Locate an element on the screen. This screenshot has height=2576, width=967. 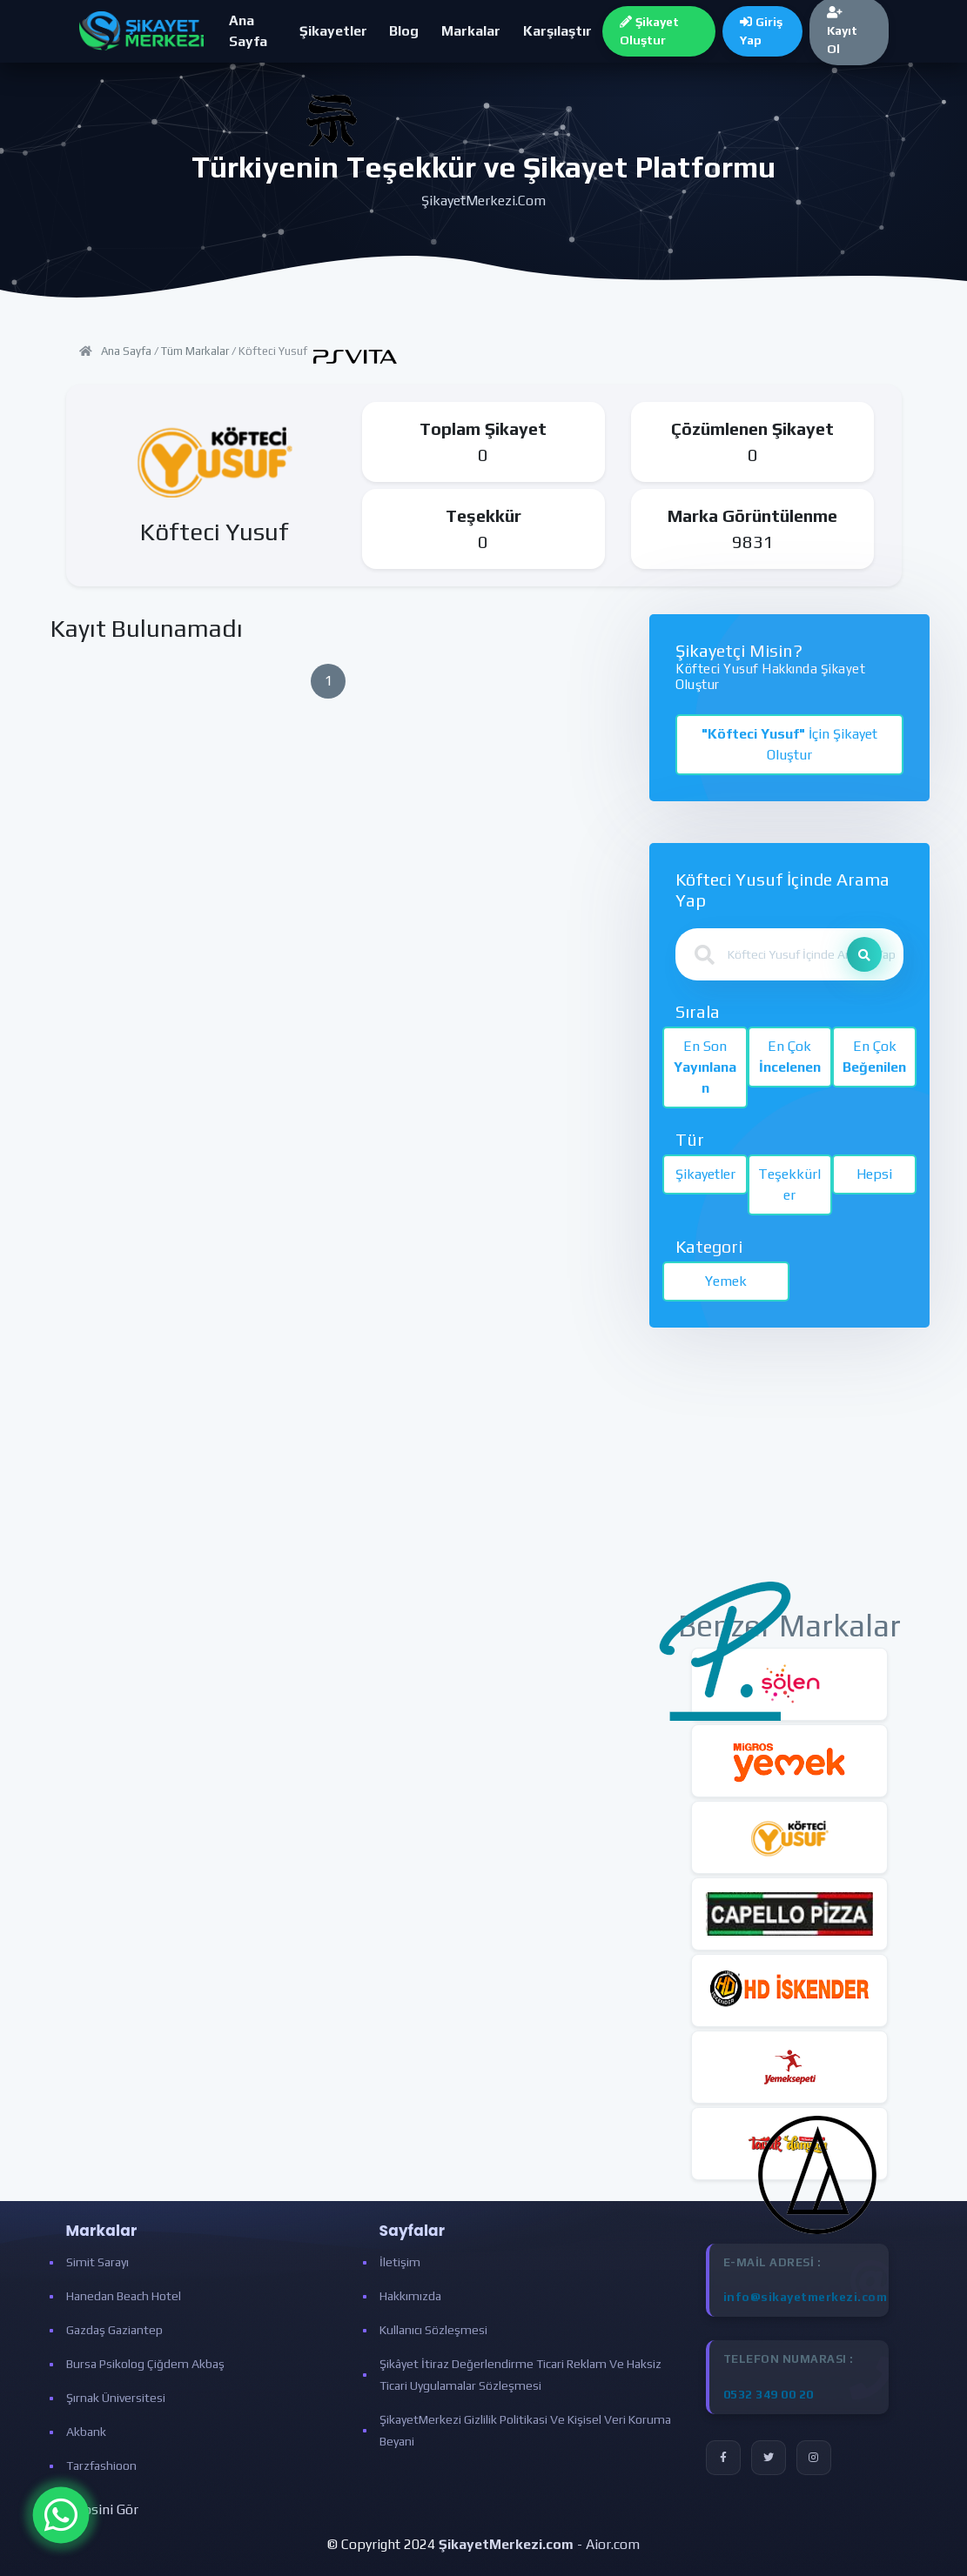
open personio HR management app is located at coordinates (725, 1651).